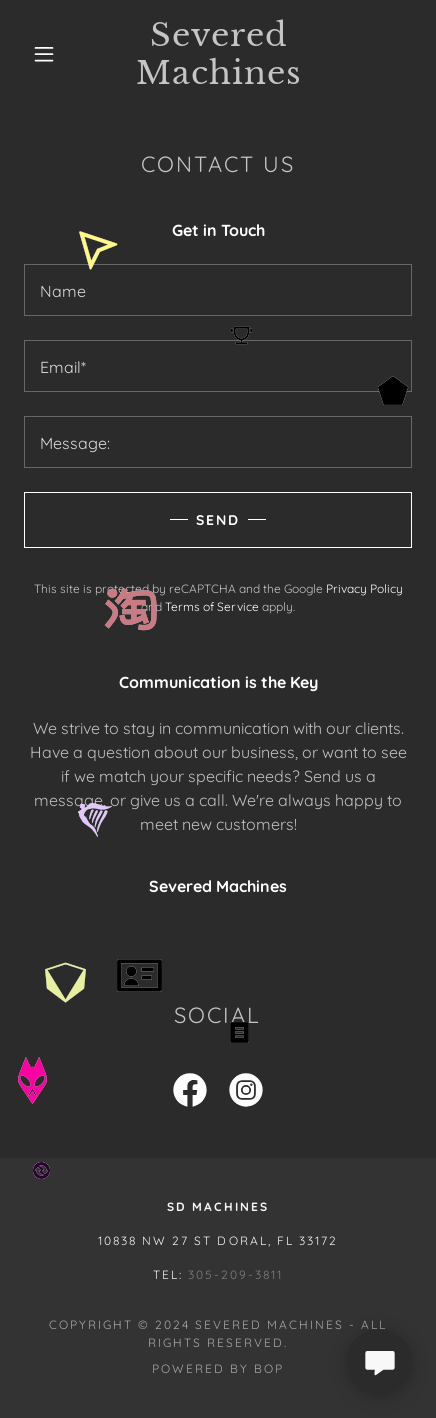  What do you see at coordinates (32, 1080) in the screenshot?
I see `open foobar2000 audio player` at bounding box center [32, 1080].